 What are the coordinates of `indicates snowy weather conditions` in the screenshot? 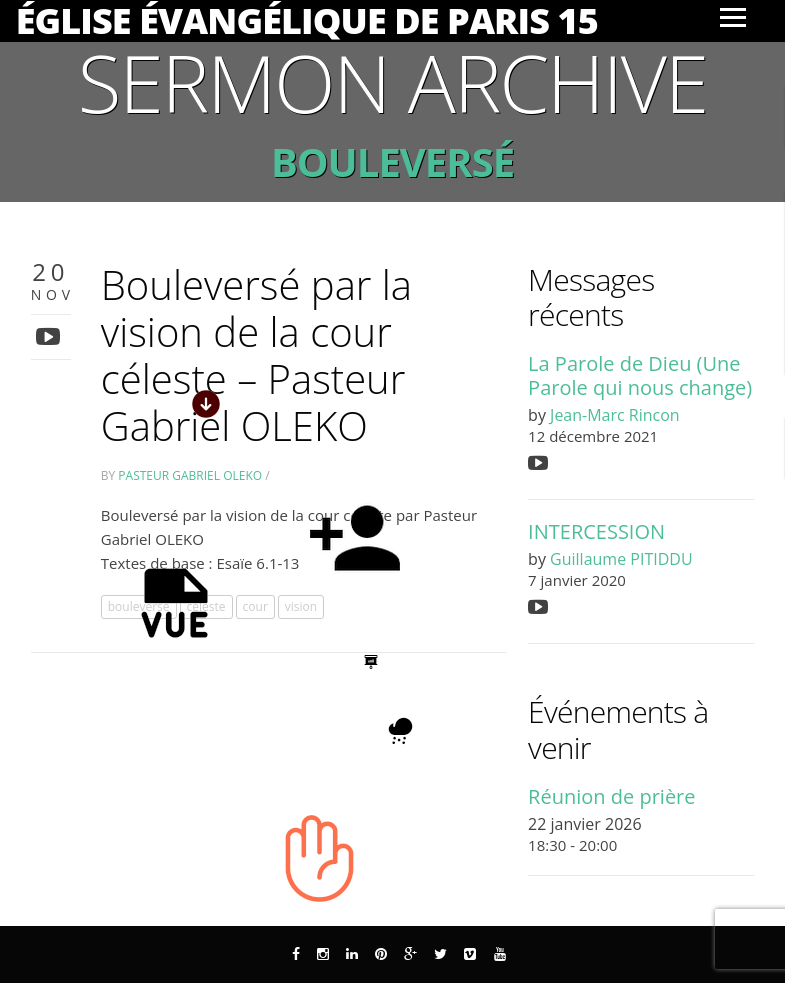 It's located at (400, 730).